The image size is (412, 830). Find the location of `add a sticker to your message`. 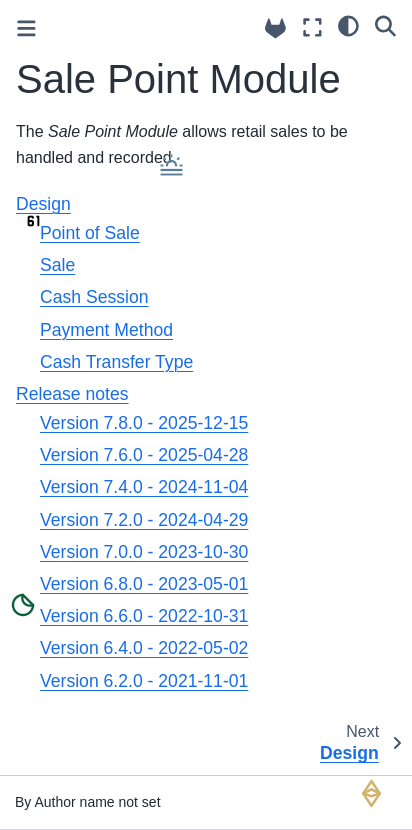

add a sticker to your message is located at coordinates (23, 605).